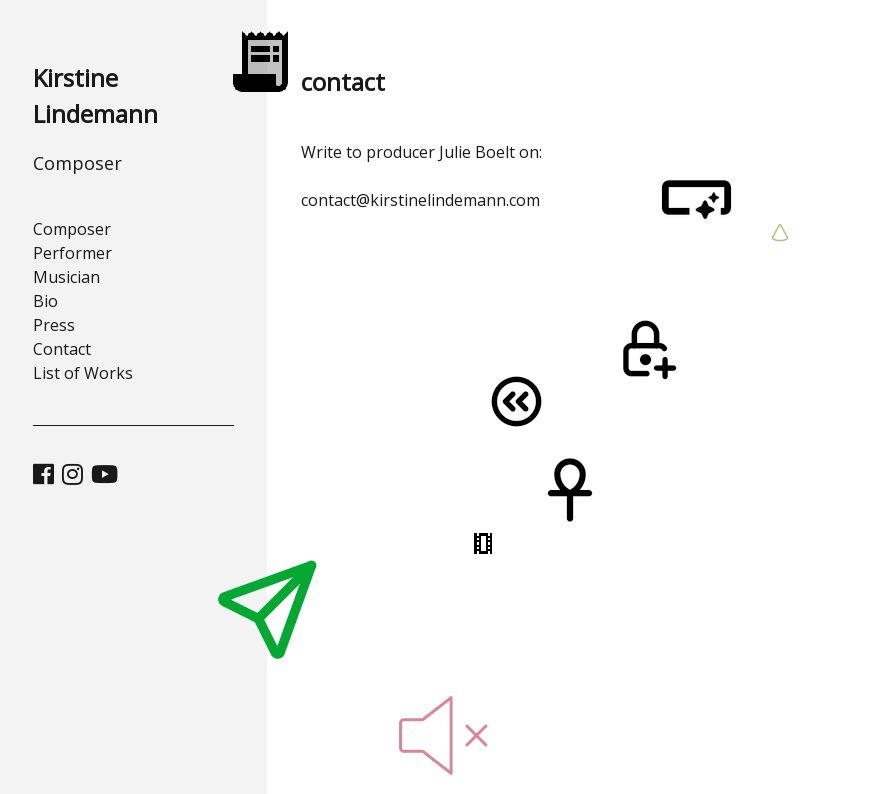  Describe the element at coordinates (696, 197) in the screenshot. I see `add a smart or AI-powered action button` at that location.